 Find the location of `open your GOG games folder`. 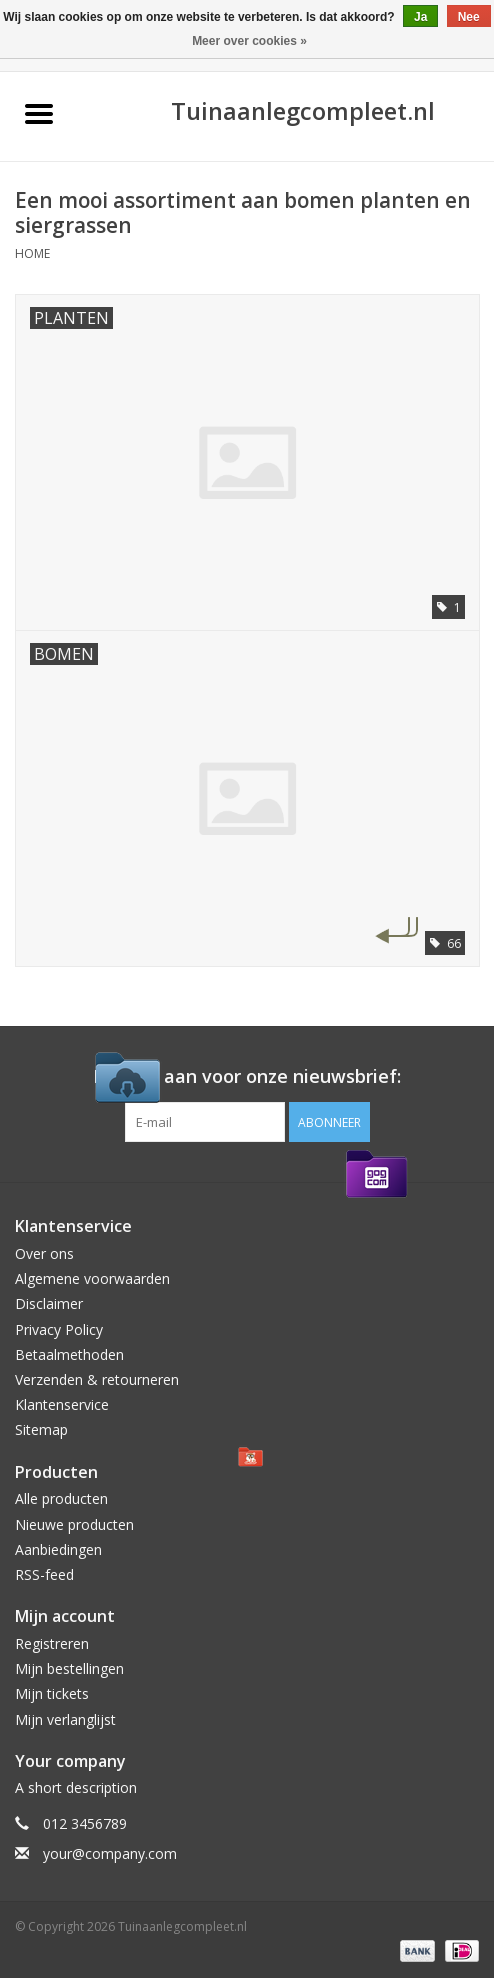

open your GOG games folder is located at coordinates (376, 1175).